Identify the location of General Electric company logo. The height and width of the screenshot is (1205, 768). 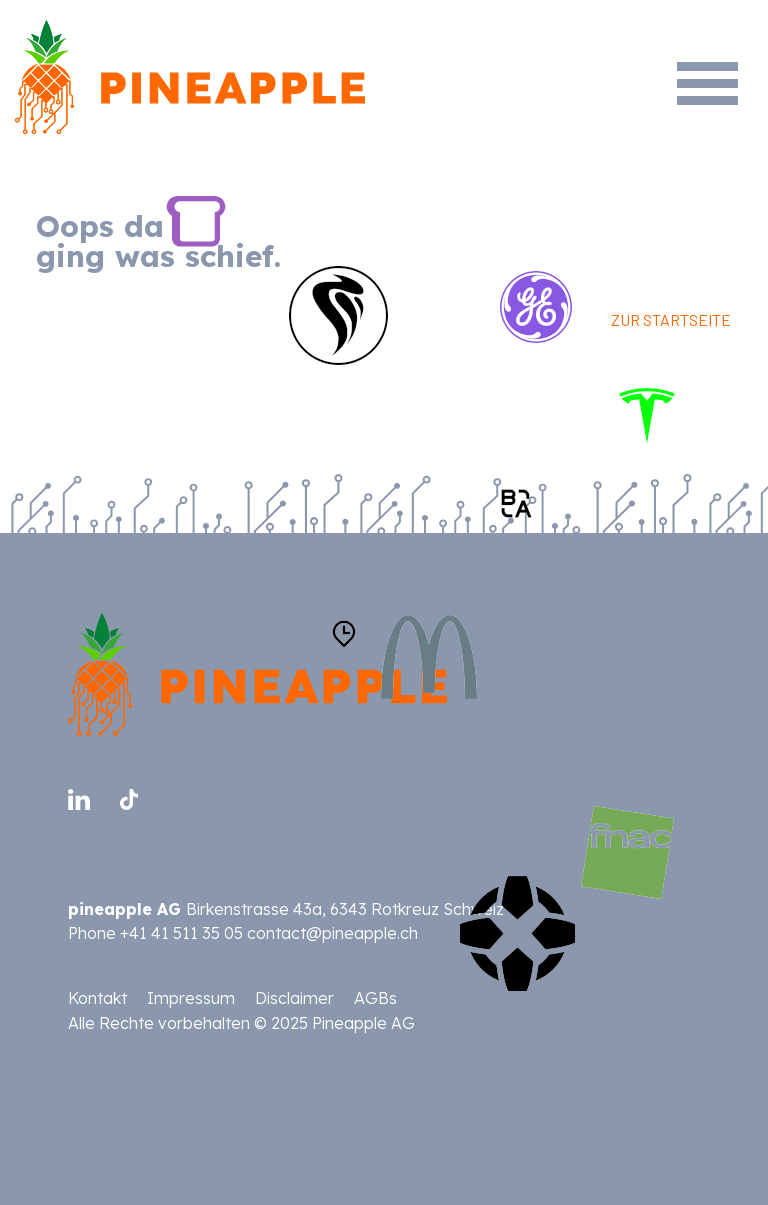
(536, 307).